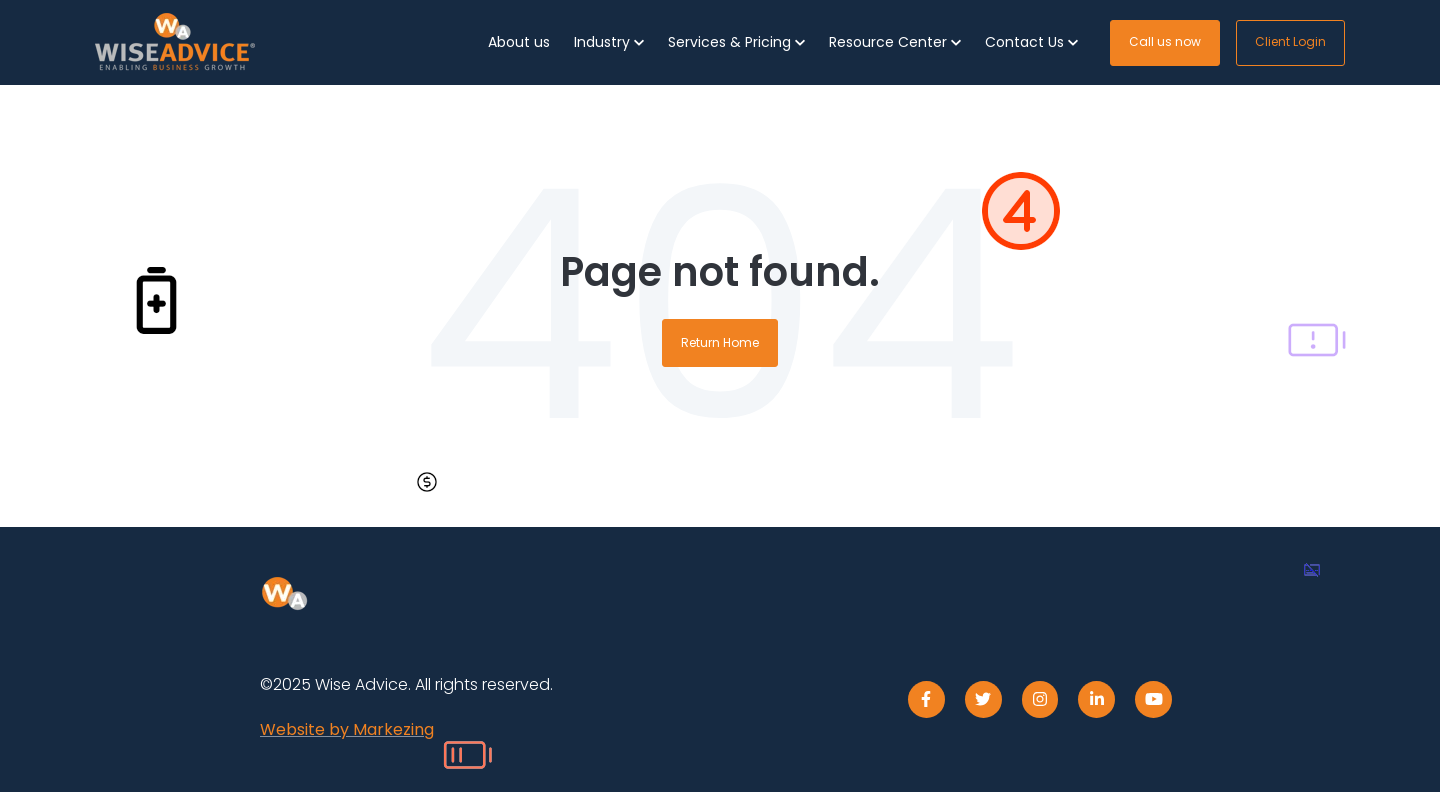 This screenshot has height=792, width=1440. I want to click on add or extend battery life, so click(156, 300).